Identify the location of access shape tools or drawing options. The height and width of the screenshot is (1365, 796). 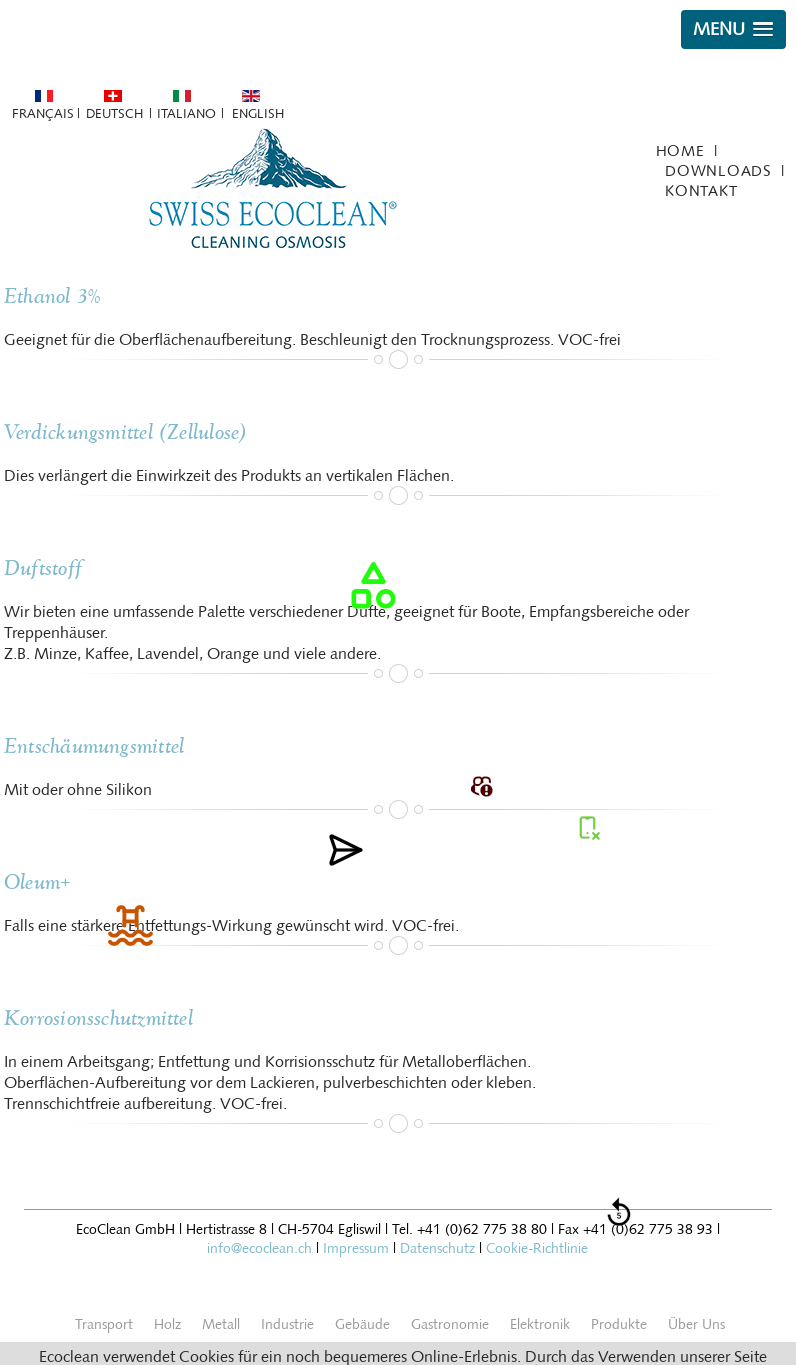
(373, 586).